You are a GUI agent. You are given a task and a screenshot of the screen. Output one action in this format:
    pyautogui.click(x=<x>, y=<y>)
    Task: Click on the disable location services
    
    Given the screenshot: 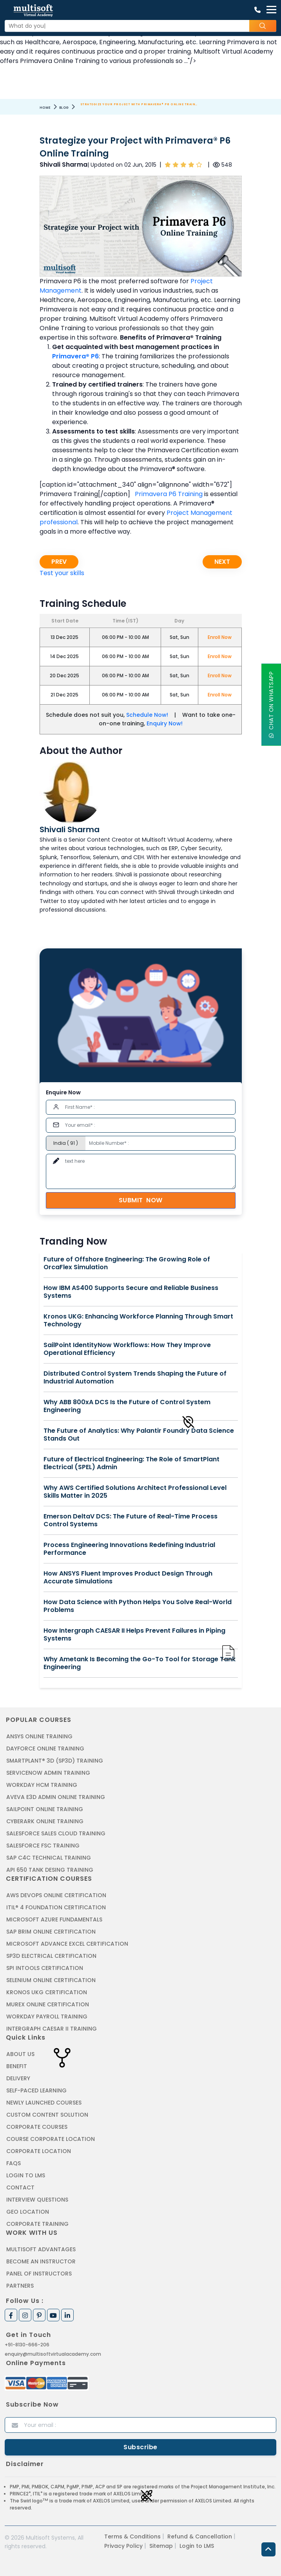 What is the action you would take?
    pyautogui.click(x=188, y=1422)
    